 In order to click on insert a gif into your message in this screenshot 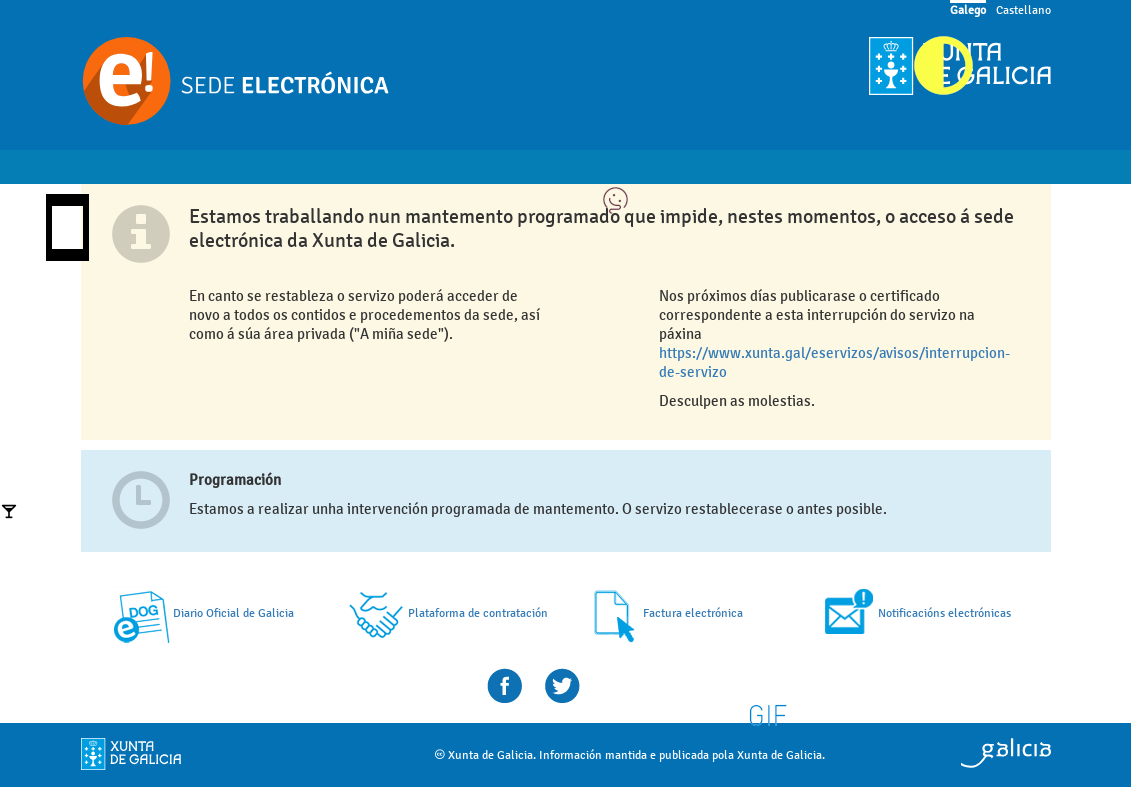, I will do `click(767, 715)`.